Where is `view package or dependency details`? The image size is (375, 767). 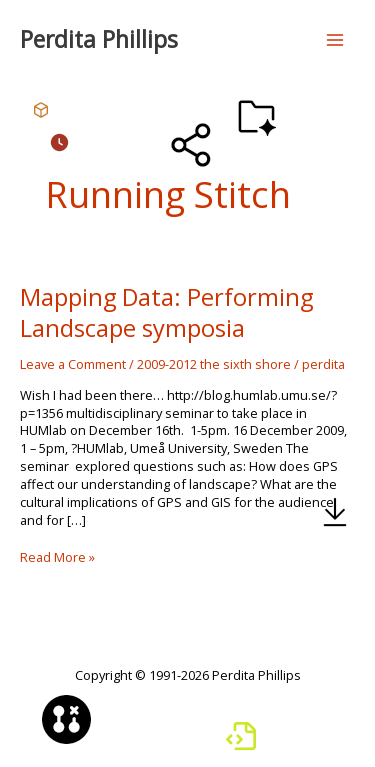 view package or dependency details is located at coordinates (41, 110).